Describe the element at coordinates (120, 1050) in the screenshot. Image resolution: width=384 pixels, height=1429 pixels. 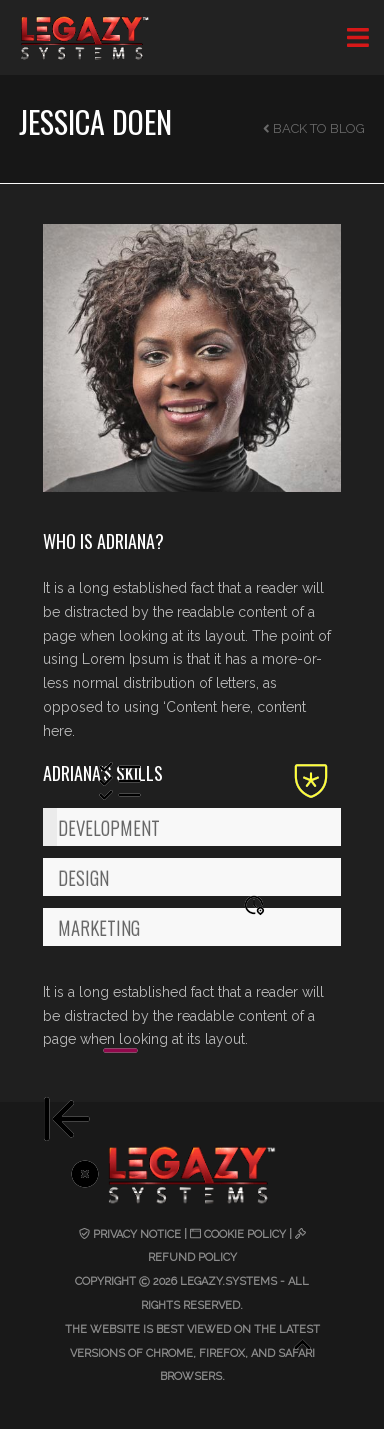
I see `decrease quantity or value` at that location.